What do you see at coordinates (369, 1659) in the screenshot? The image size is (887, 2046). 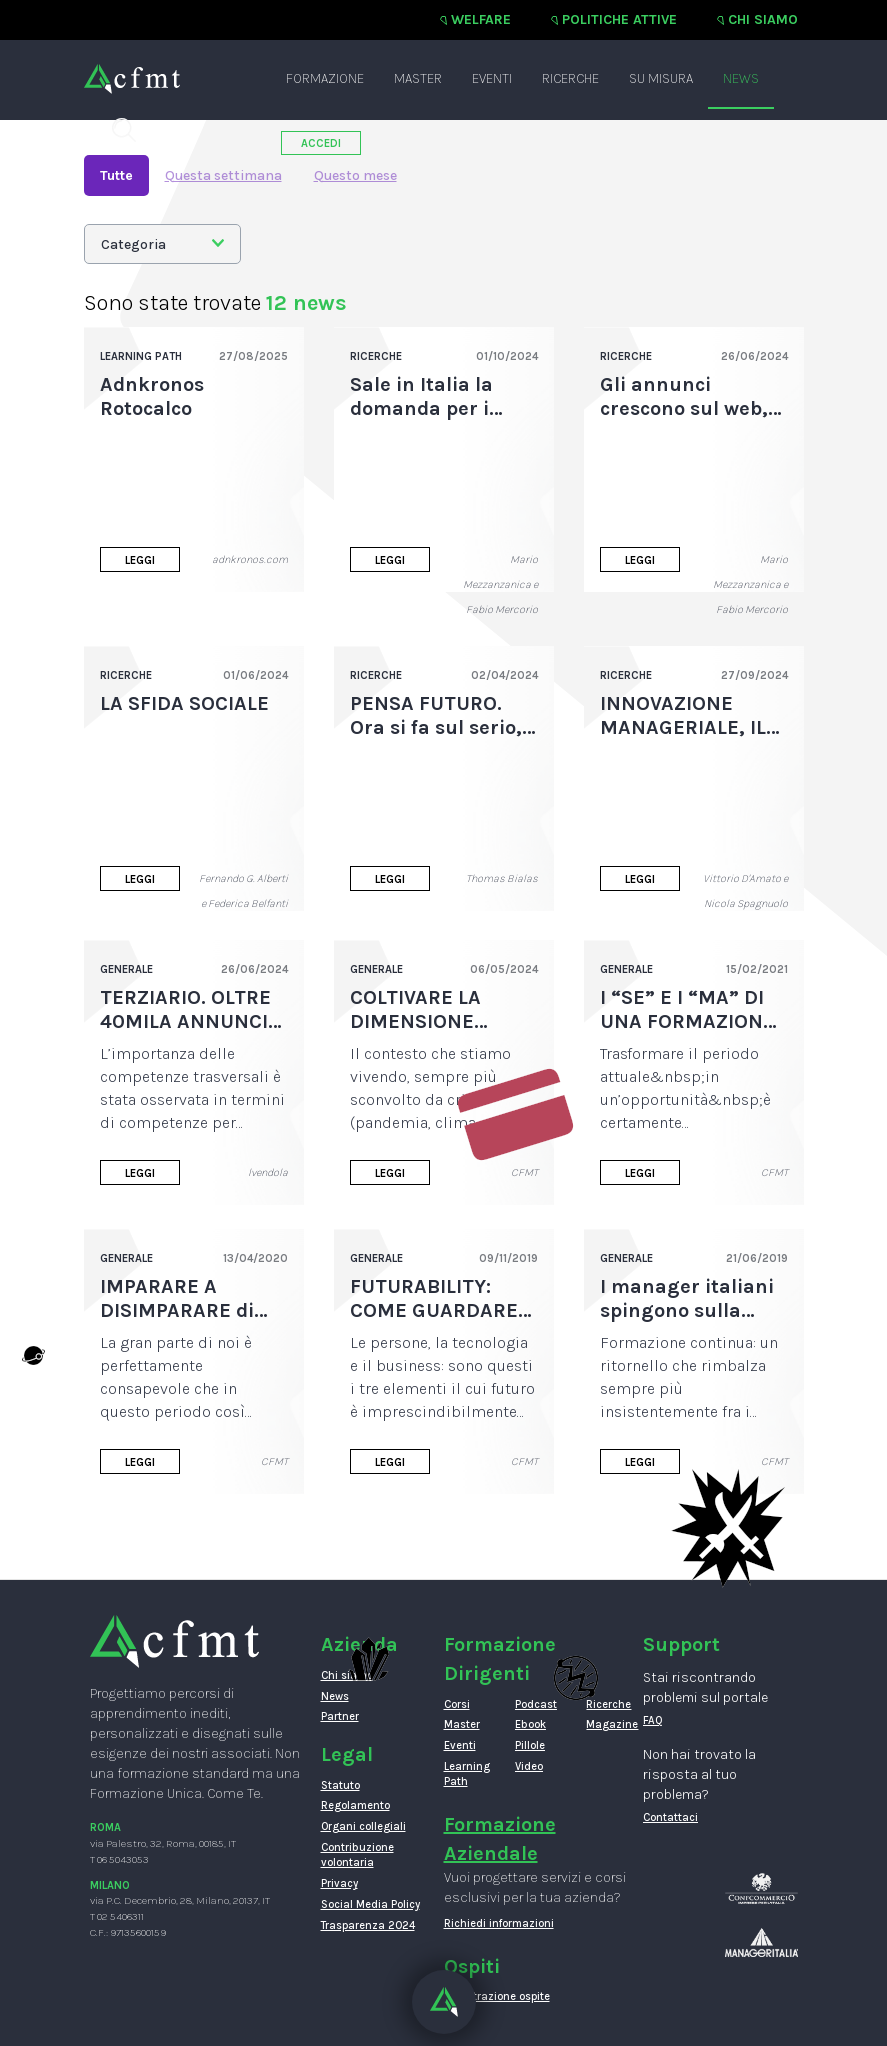 I see `view crystal resources or inventory` at bounding box center [369, 1659].